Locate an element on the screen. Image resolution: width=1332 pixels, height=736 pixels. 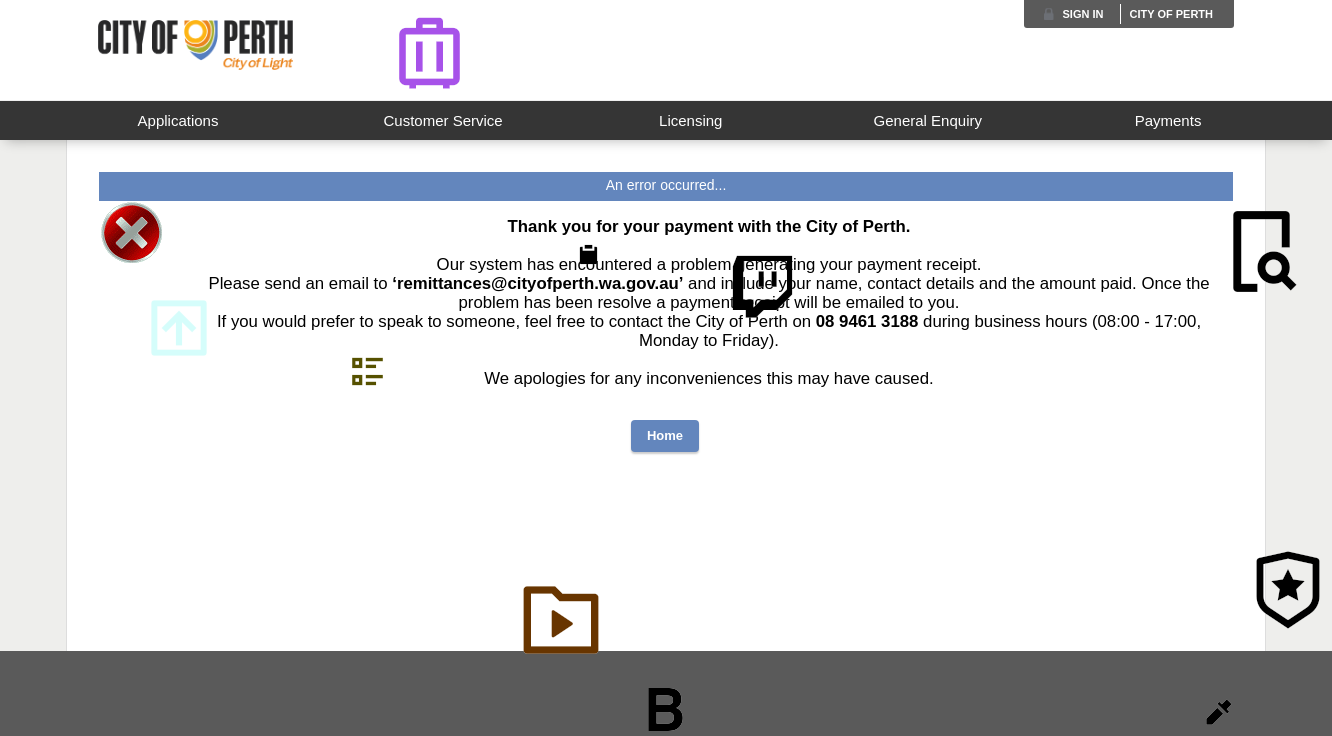
open video files folder is located at coordinates (561, 620).